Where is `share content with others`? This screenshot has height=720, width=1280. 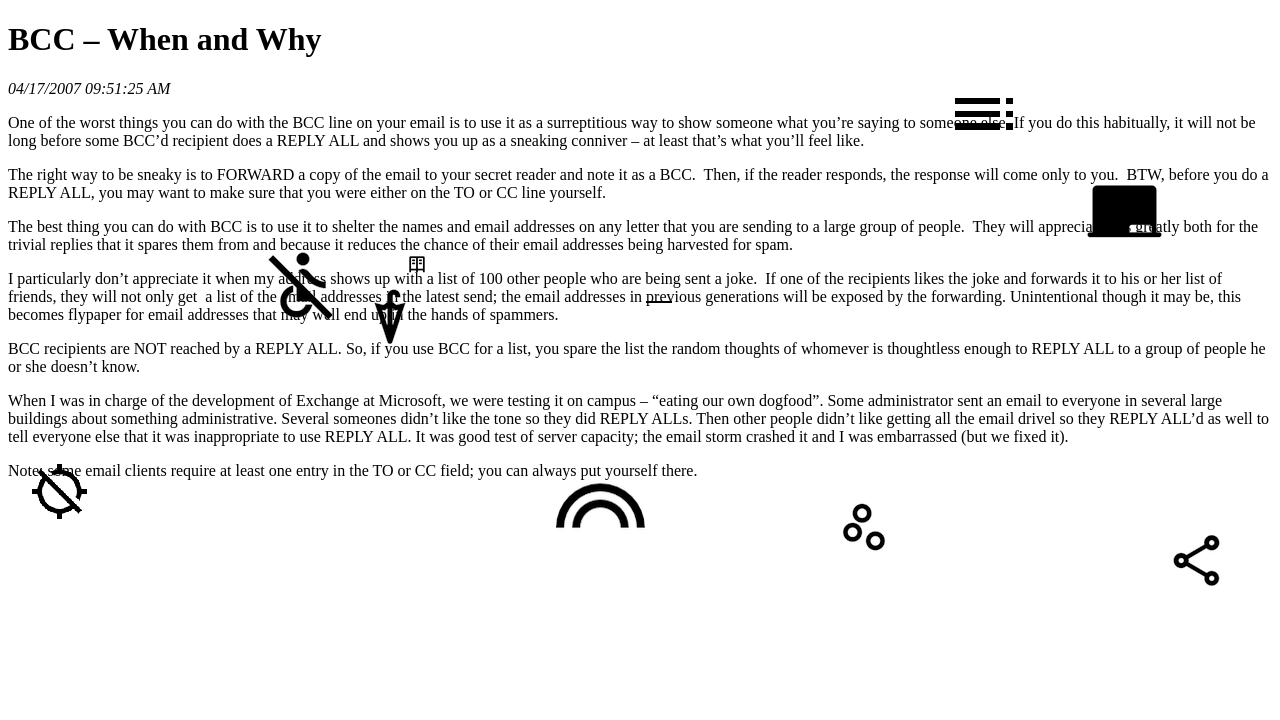
share content with others is located at coordinates (1196, 560).